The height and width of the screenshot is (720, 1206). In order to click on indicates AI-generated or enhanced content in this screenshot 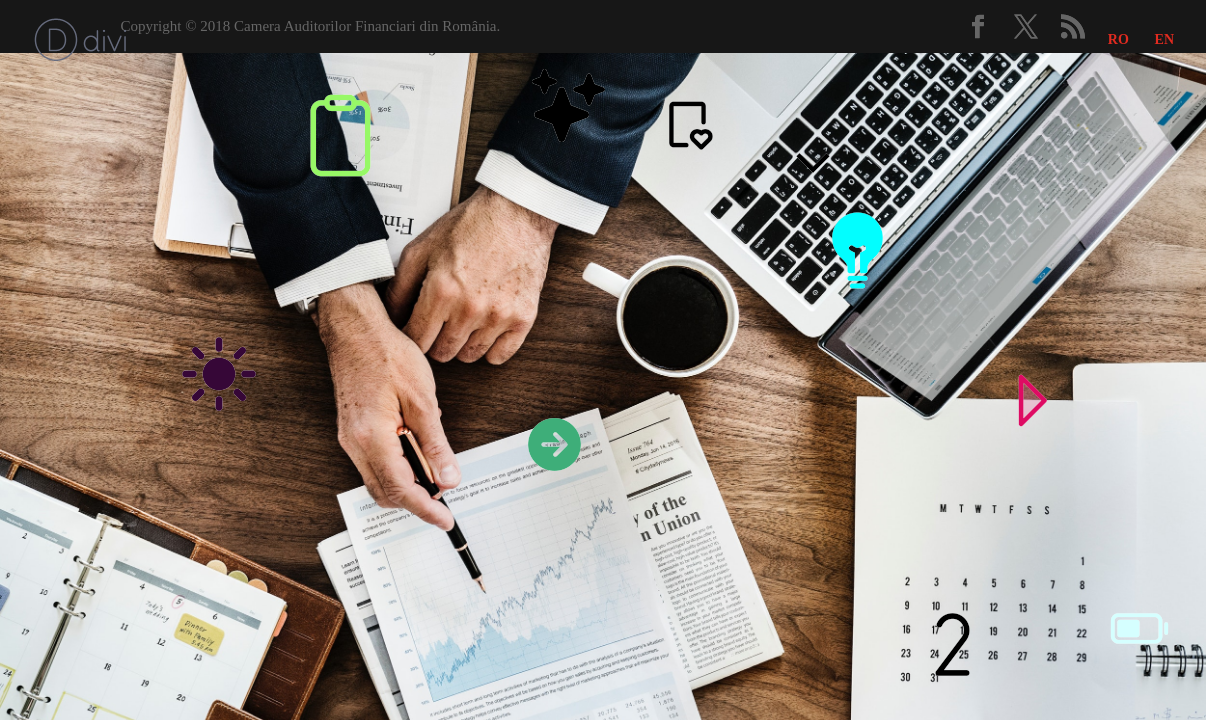, I will do `click(568, 105)`.